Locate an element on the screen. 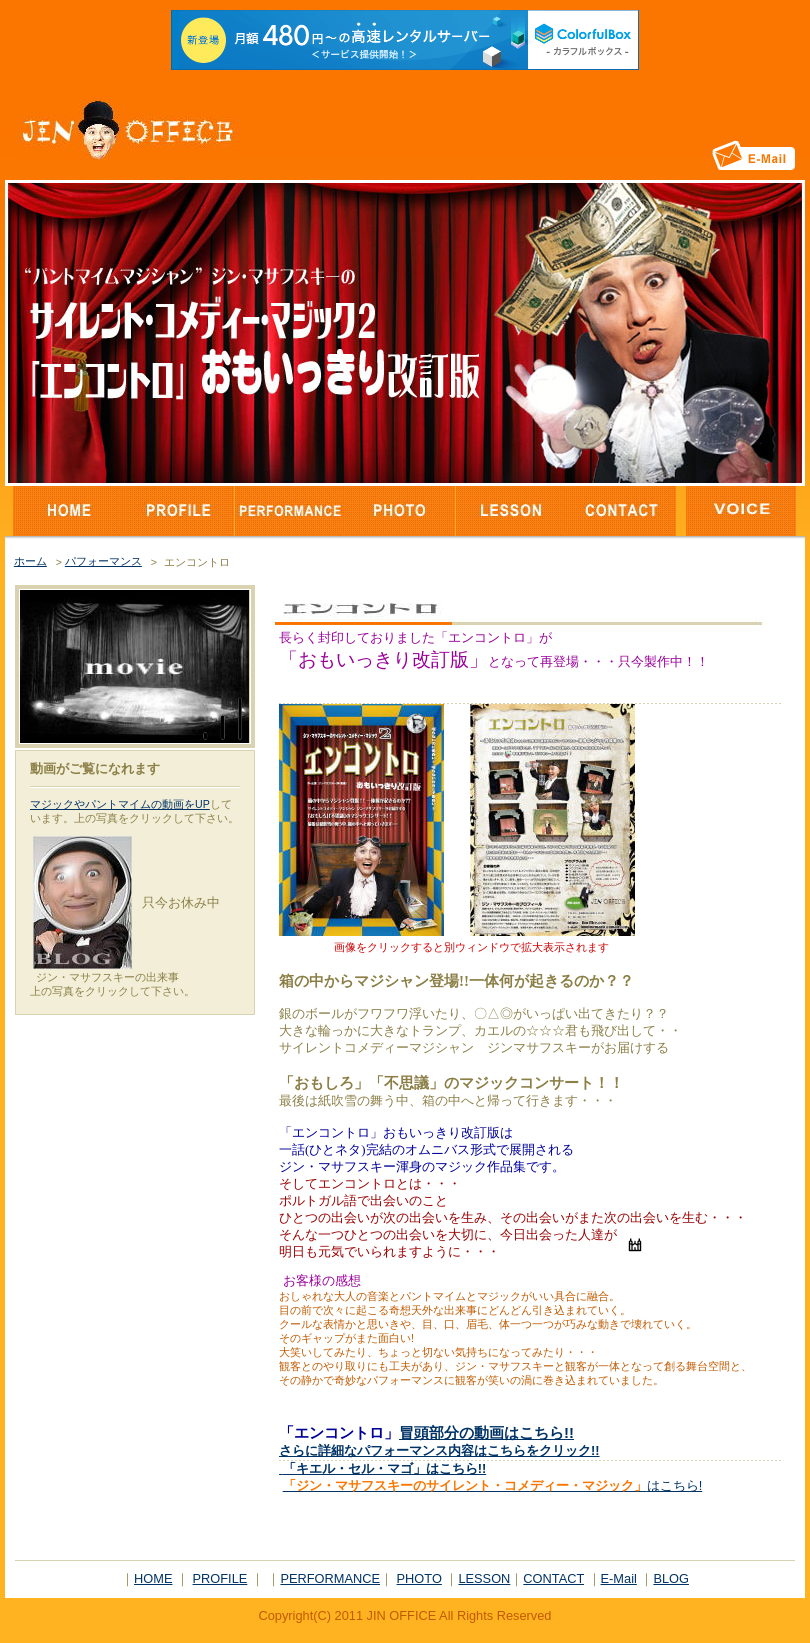 This screenshot has height=1643, width=810. indicates a synagogue or jewish place of worship nearby is located at coordinates (635, 1245).